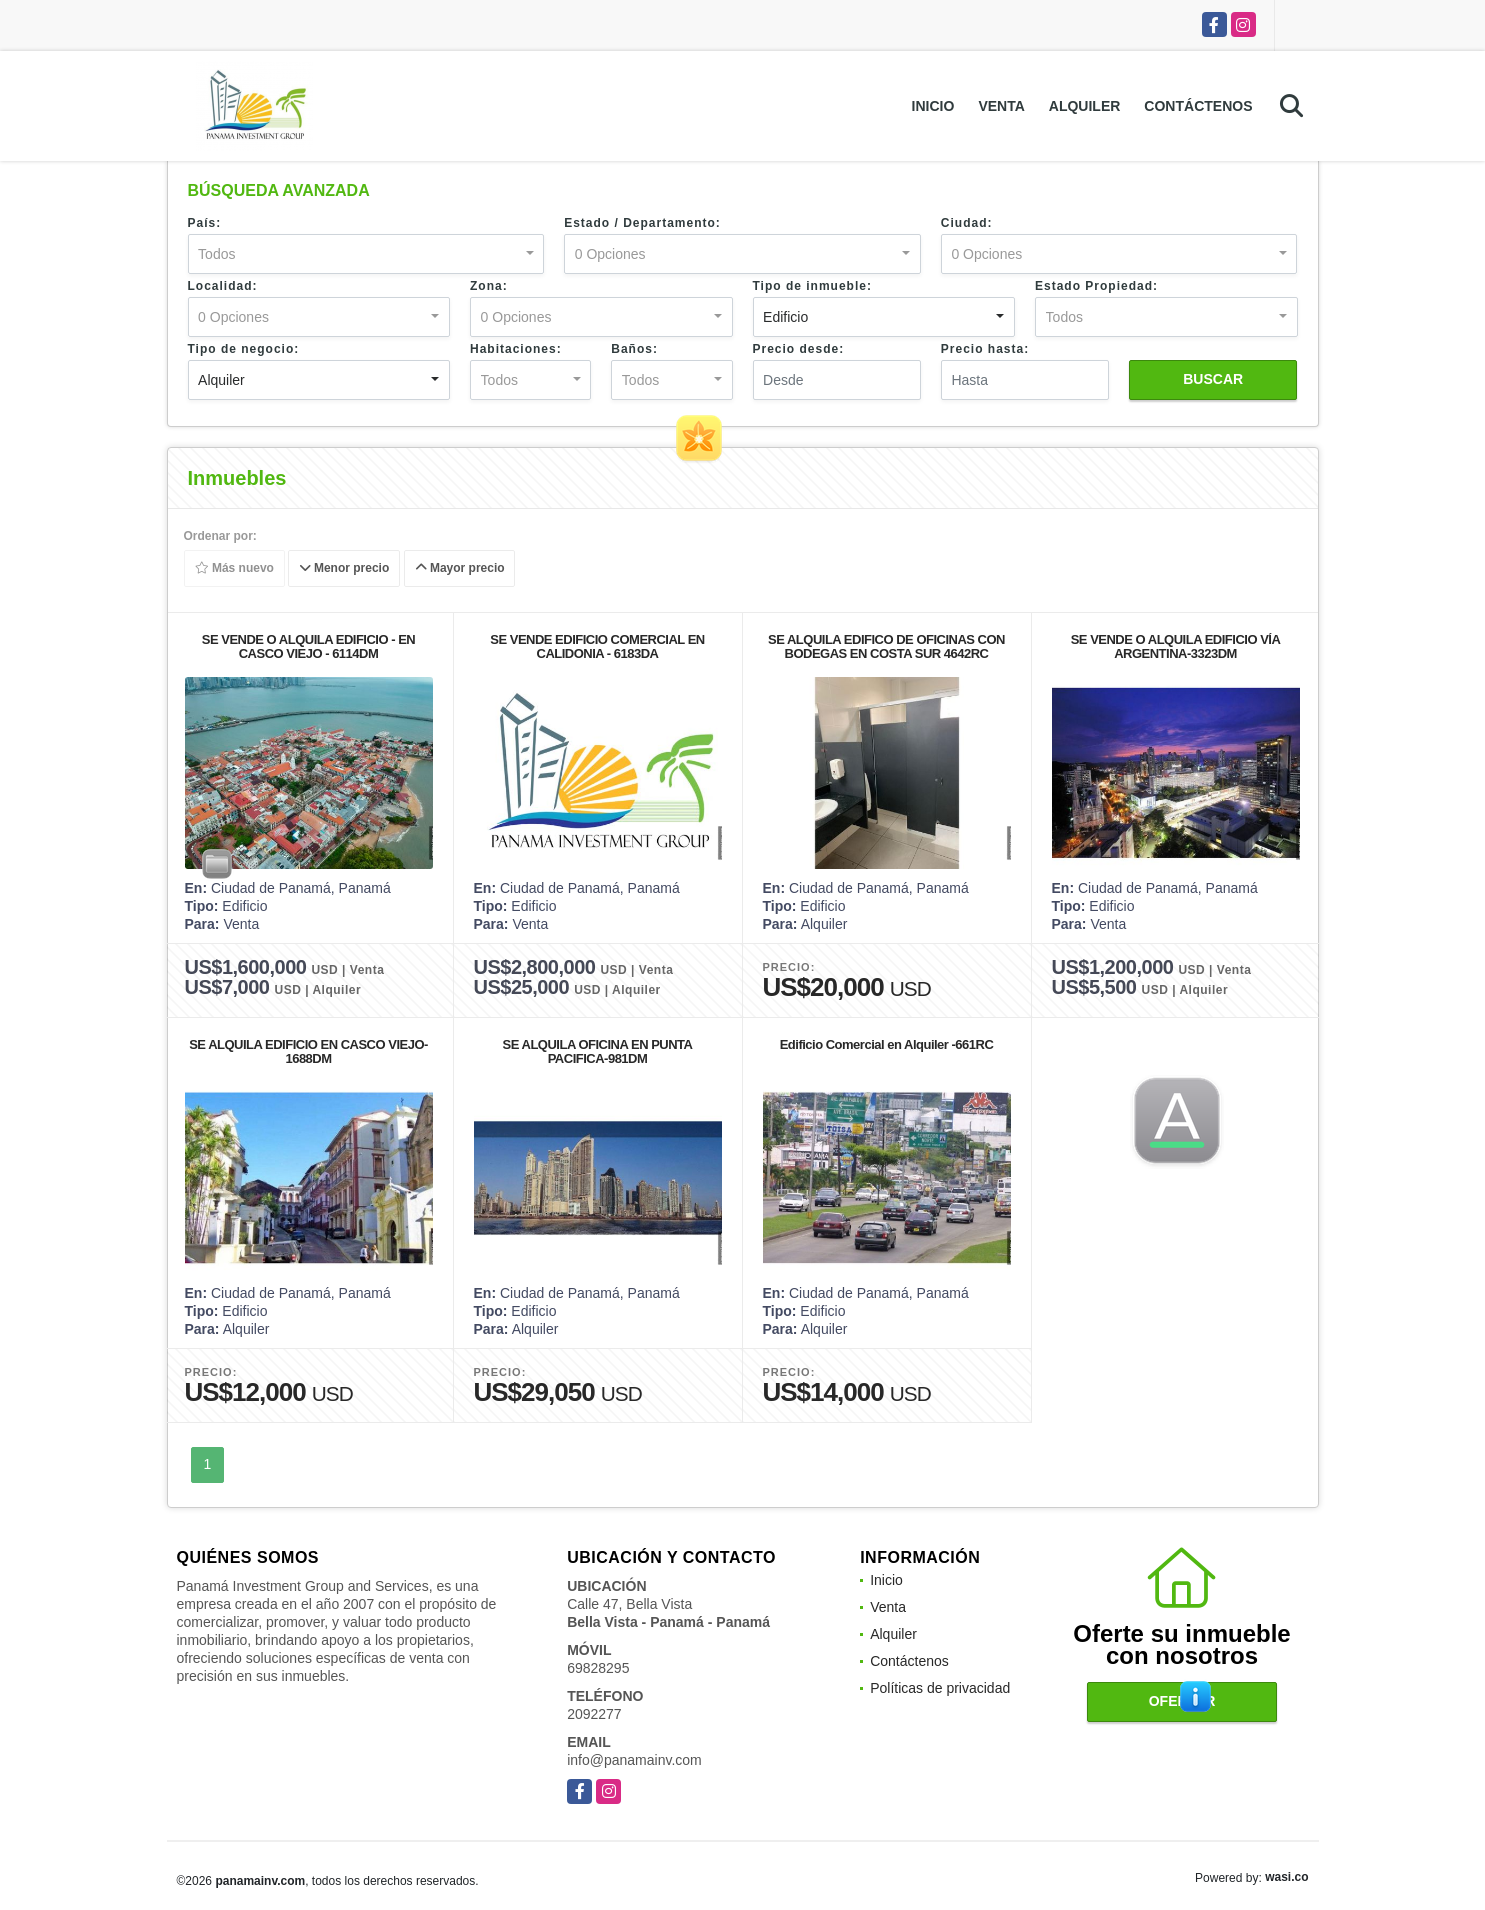 The image size is (1485, 1910). What do you see at coordinates (217, 864) in the screenshot?
I see `open the files app to browse documents` at bounding box center [217, 864].